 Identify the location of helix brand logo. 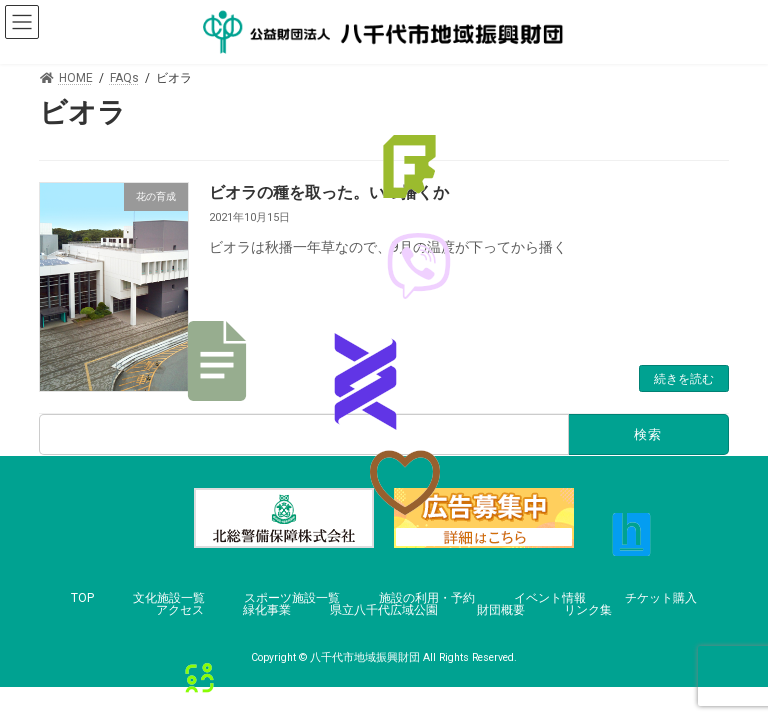
(365, 381).